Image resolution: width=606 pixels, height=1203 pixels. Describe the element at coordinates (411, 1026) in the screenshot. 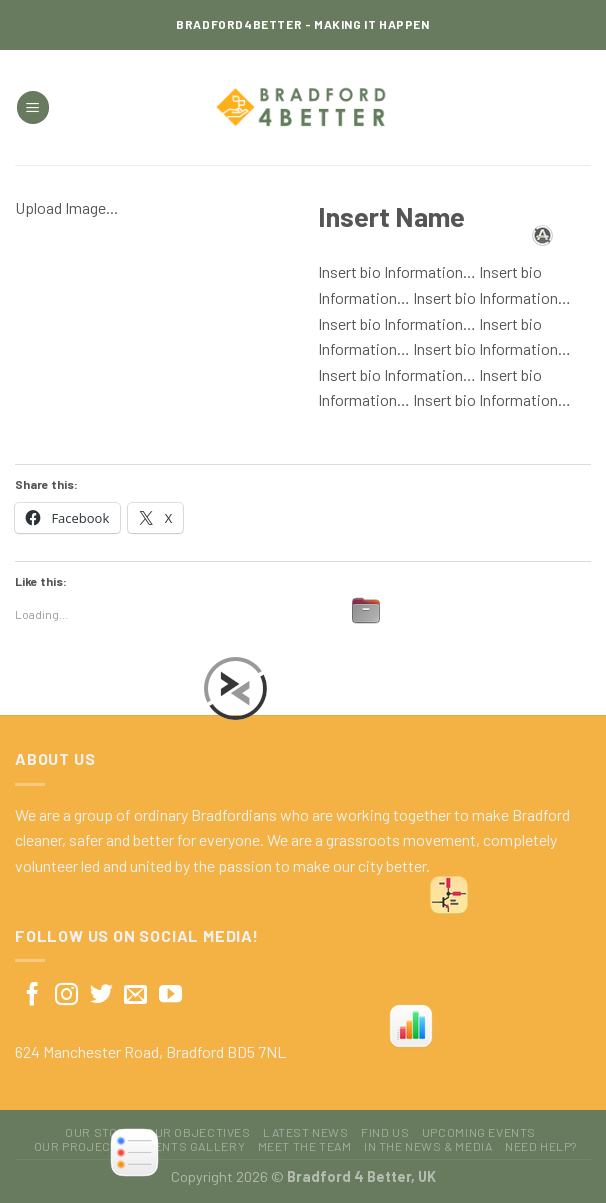

I see `open calligra sheets spreadsheet application` at that location.